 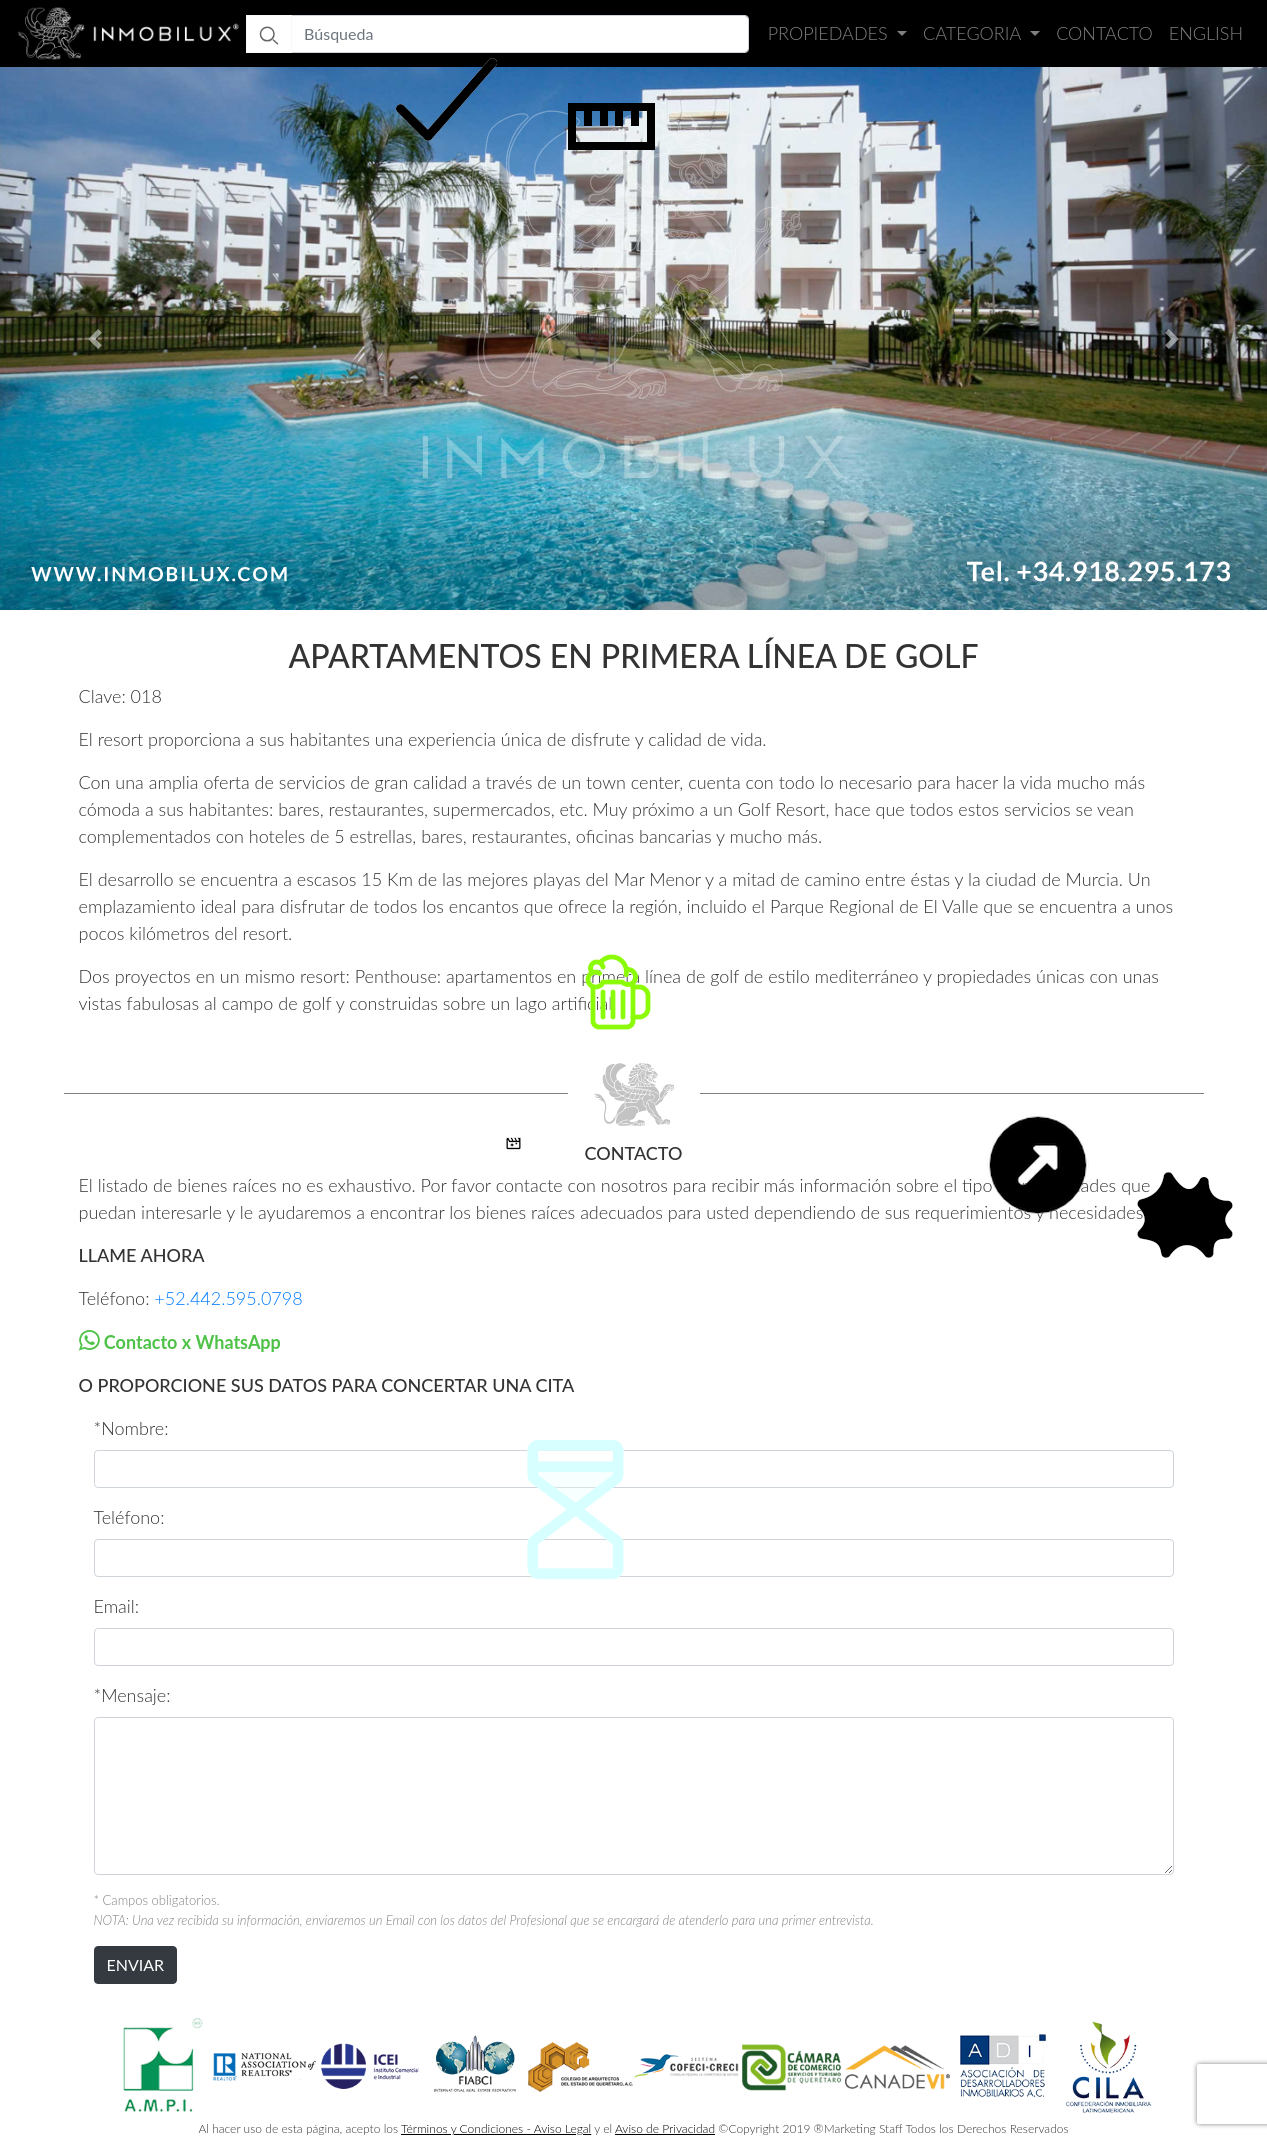 What do you see at coordinates (575, 1509) in the screenshot?
I see `indicates a timer with significant time remaining` at bounding box center [575, 1509].